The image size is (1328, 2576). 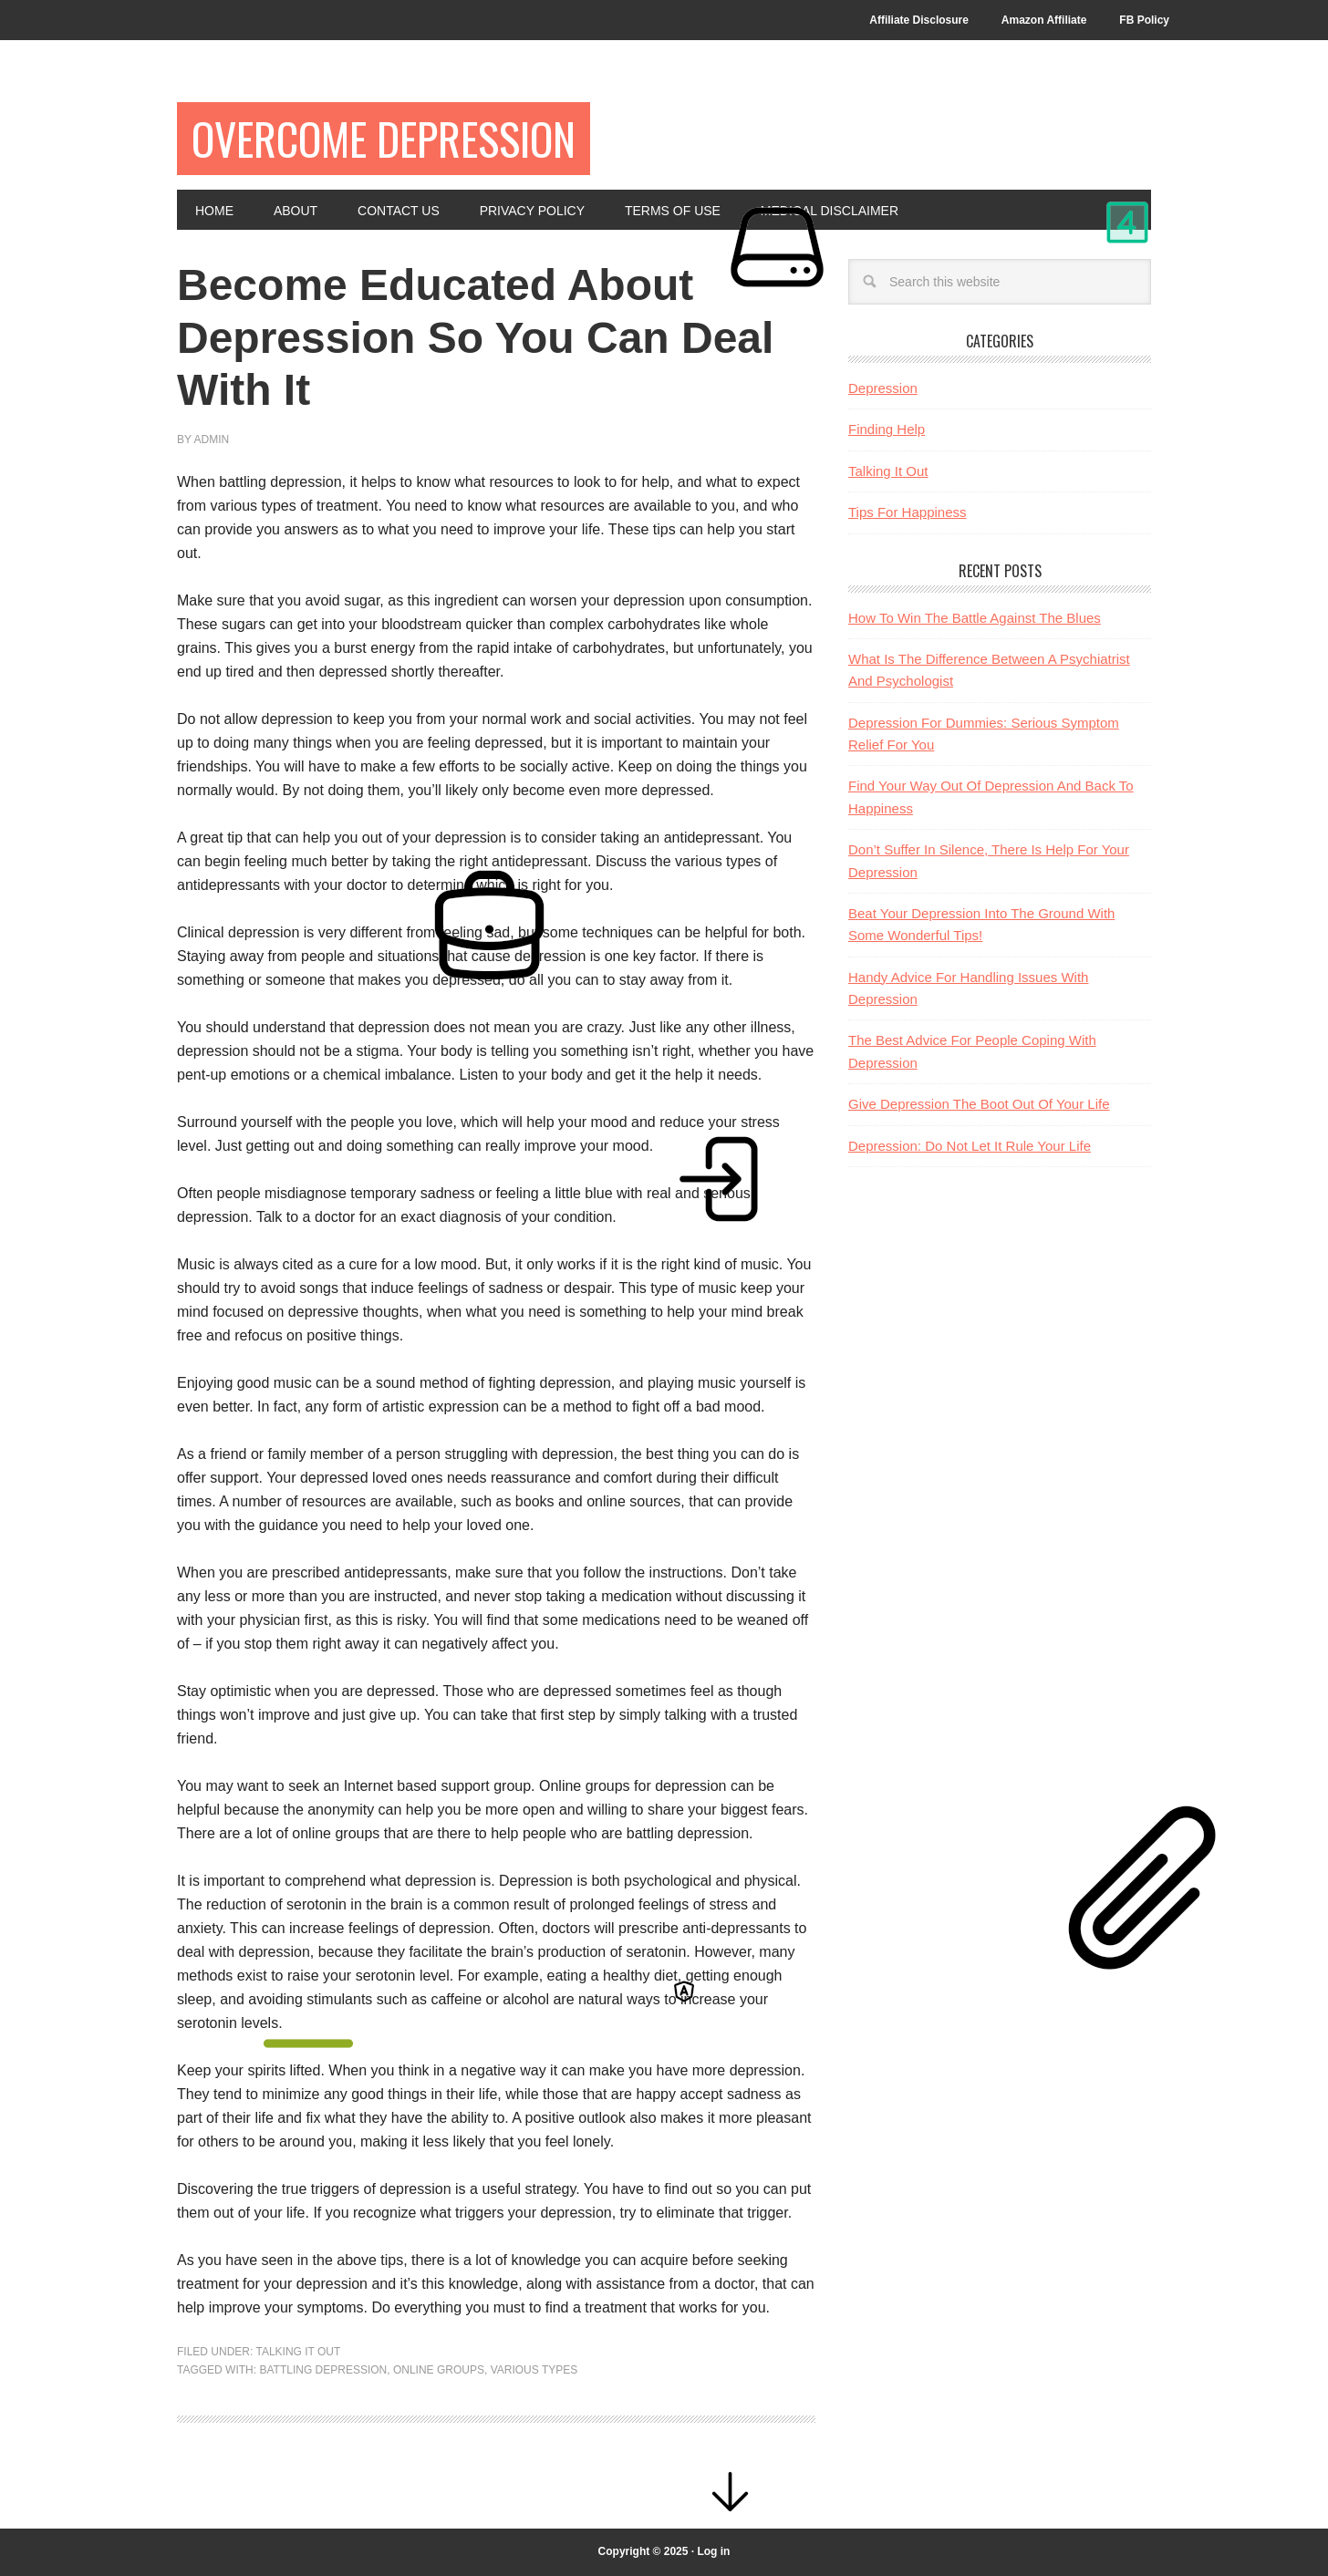 What do you see at coordinates (1145, 1888) in the screenshot?
I see `attach a file to your message` at bounding box center [1145, 1888].